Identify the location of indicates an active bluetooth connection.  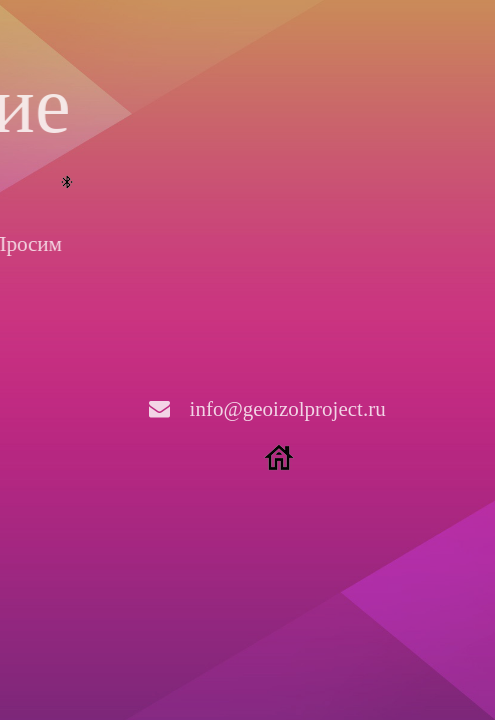
(67, 182).